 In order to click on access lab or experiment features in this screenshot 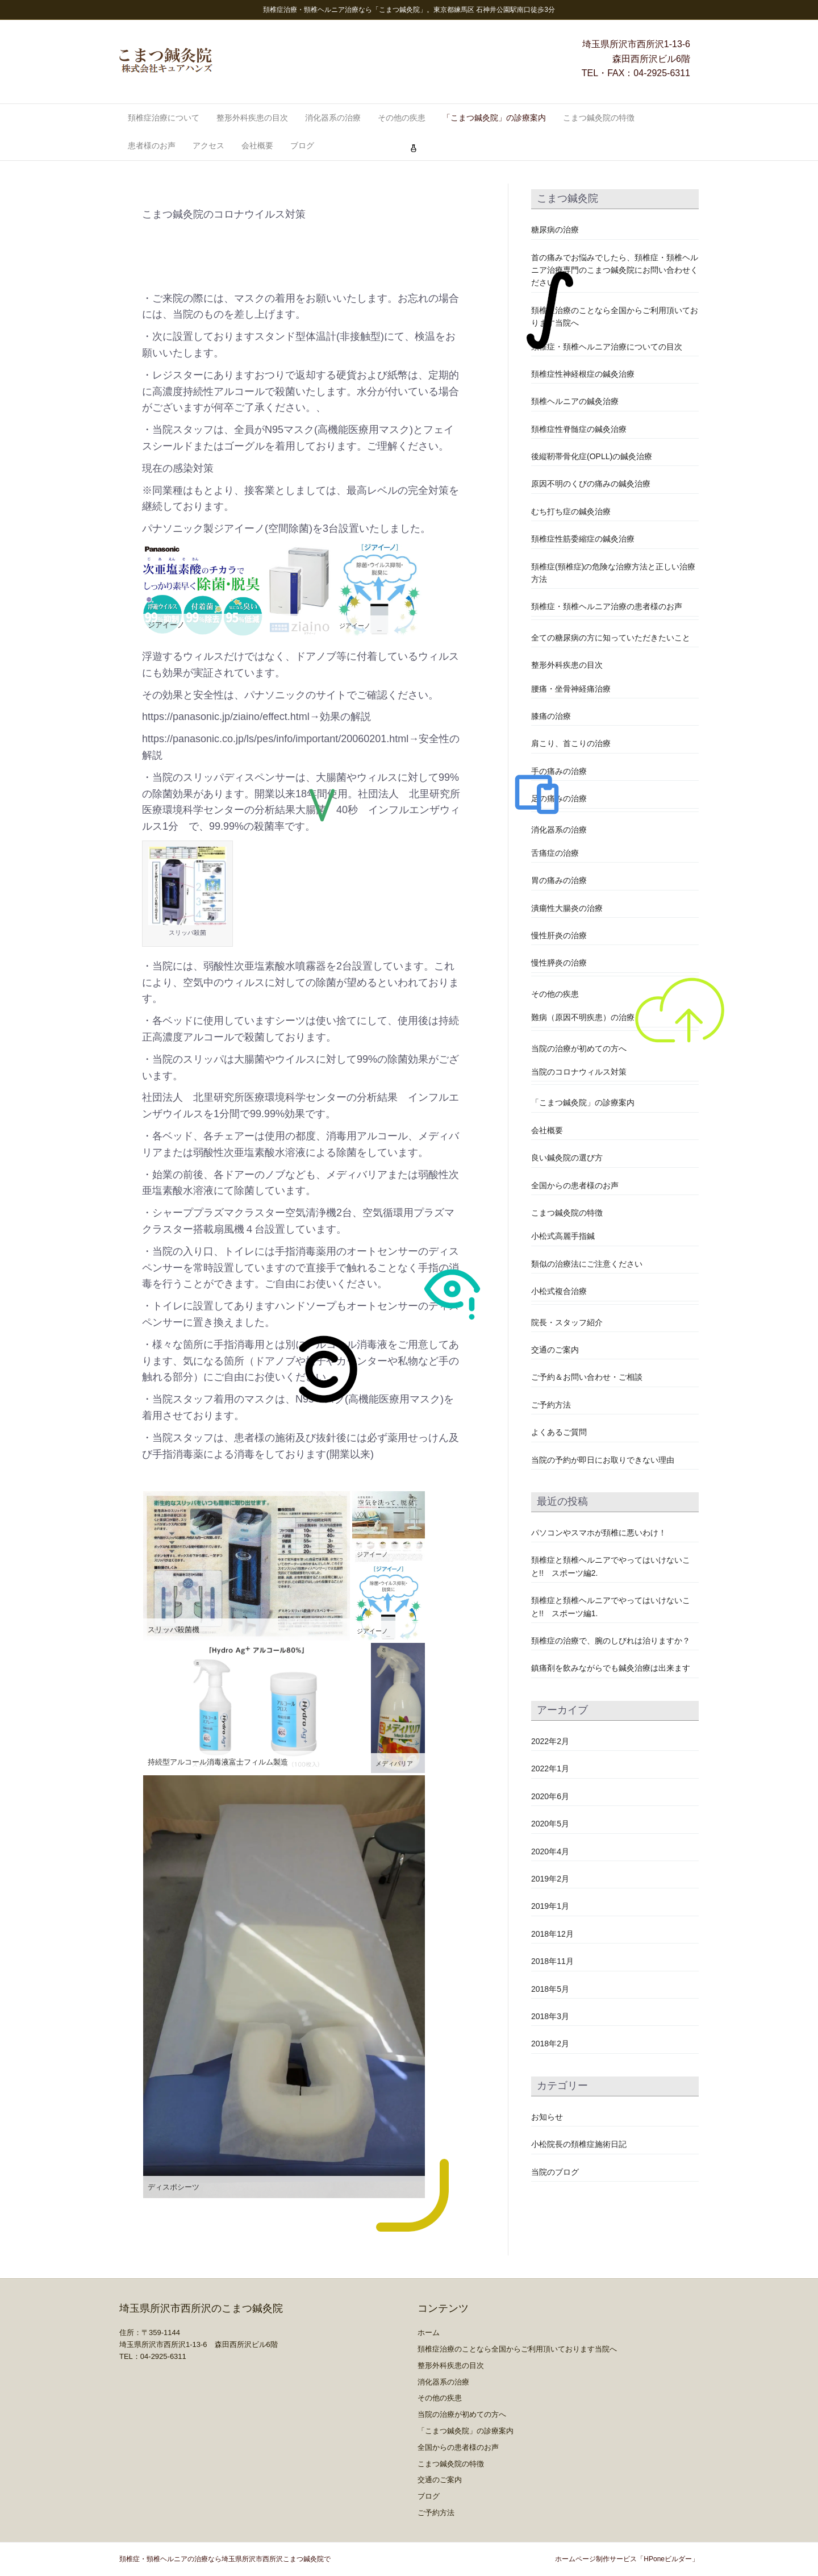, I will do `click(414, 148)`.